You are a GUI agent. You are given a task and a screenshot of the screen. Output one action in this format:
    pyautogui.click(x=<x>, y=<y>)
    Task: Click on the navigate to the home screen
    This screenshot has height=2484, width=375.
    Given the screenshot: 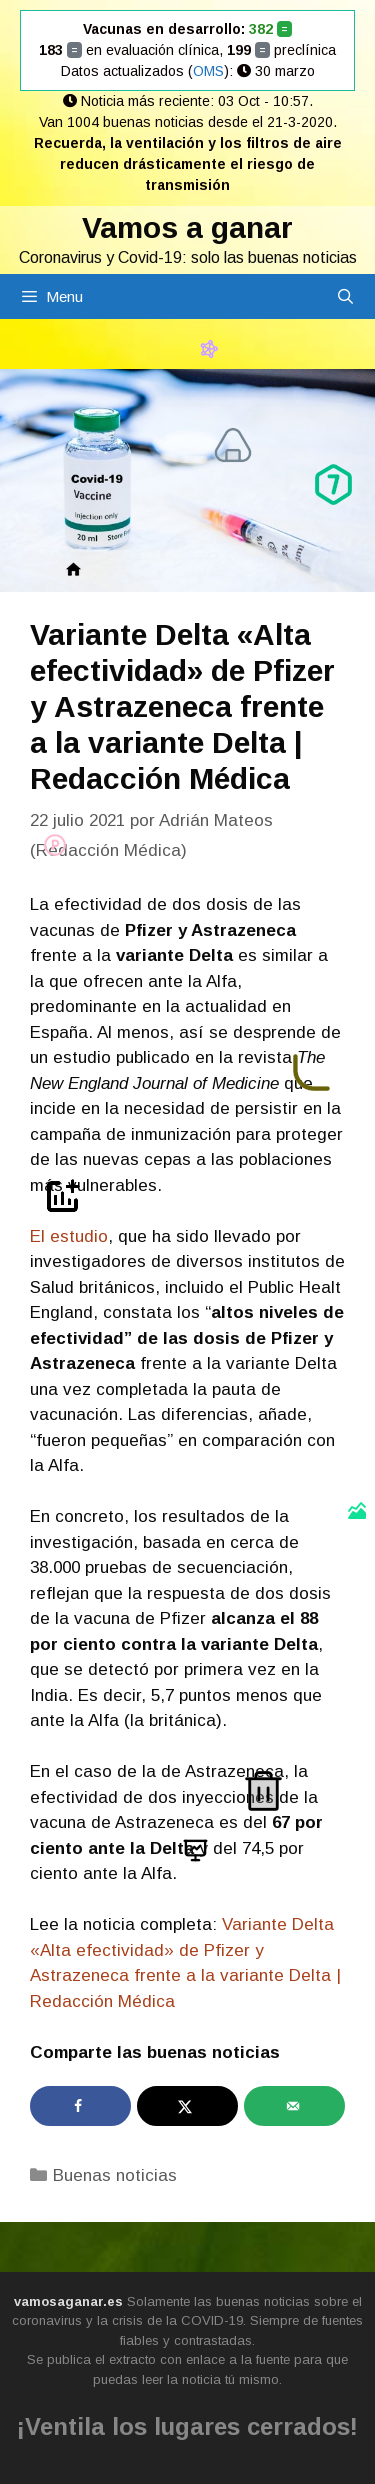 What is the action you would take?
    pyautogui.click(x=73, y=569)
    